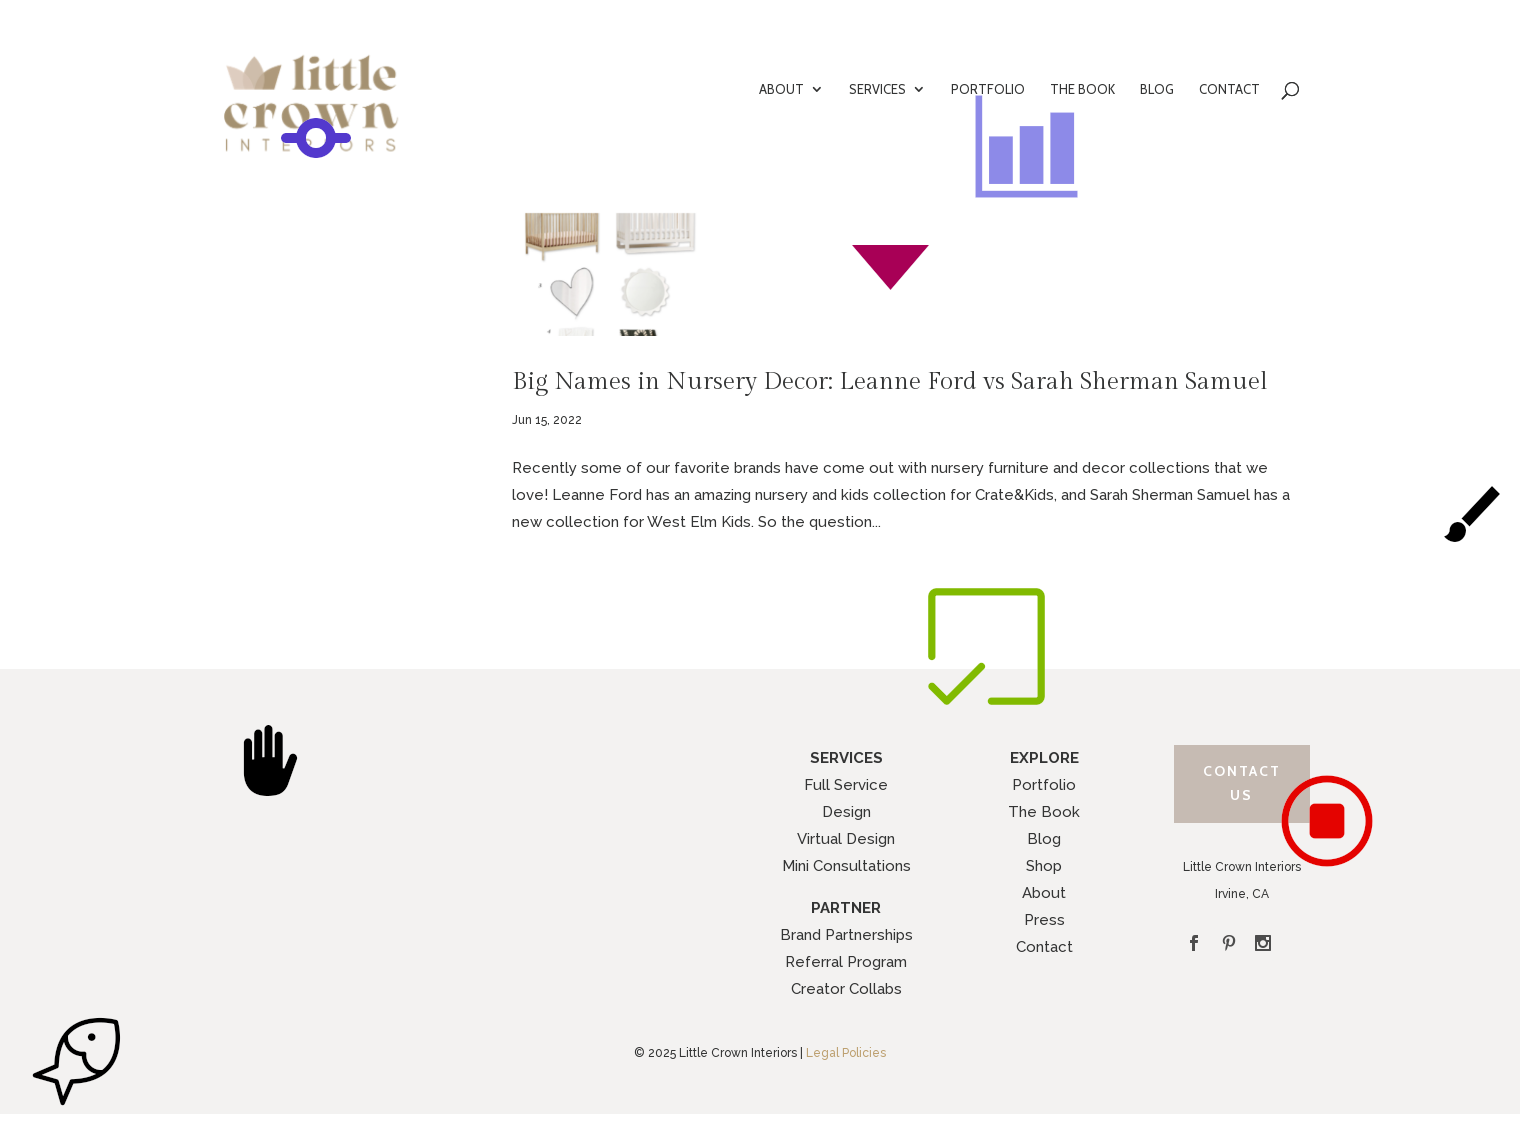 This screenshot has width=1520, height=1124. What do you see at coordinates (1472, 514) in the screenshot?
I see `access drawing or painting tools` at bounding box center [1472, 514].